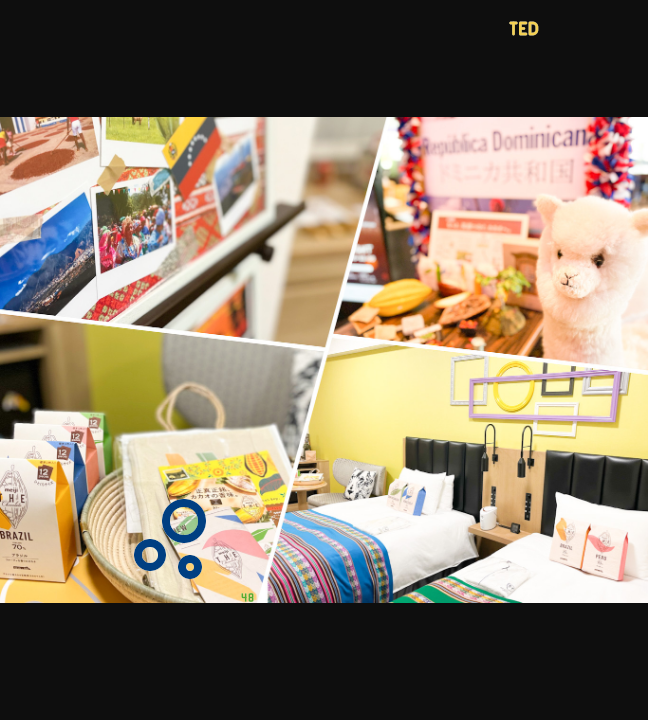 The image size is (648, 720). What do you see at coordinates (524, 28) in the screenshot?
I see `open the TED app or website` at bounding box center [524, 28].